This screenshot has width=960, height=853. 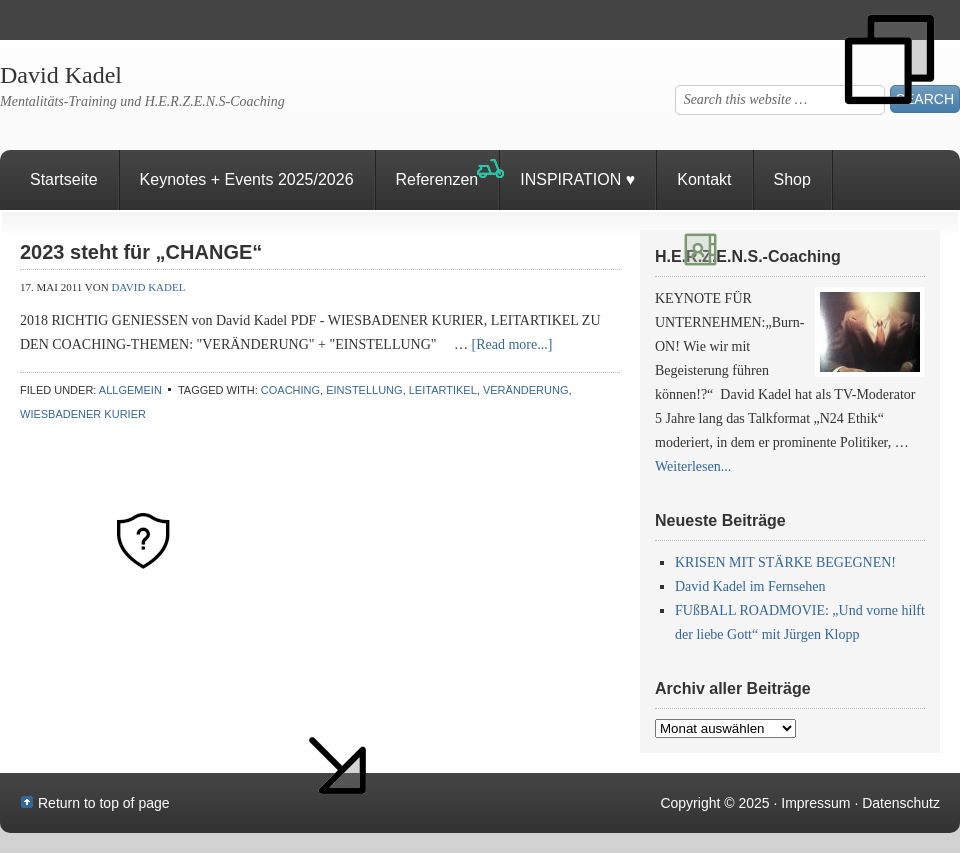 What do you see at coordinates (337, 765) in the screenshot?
I see `navigate to the next item diagonally` at bounding box center [337, 765].